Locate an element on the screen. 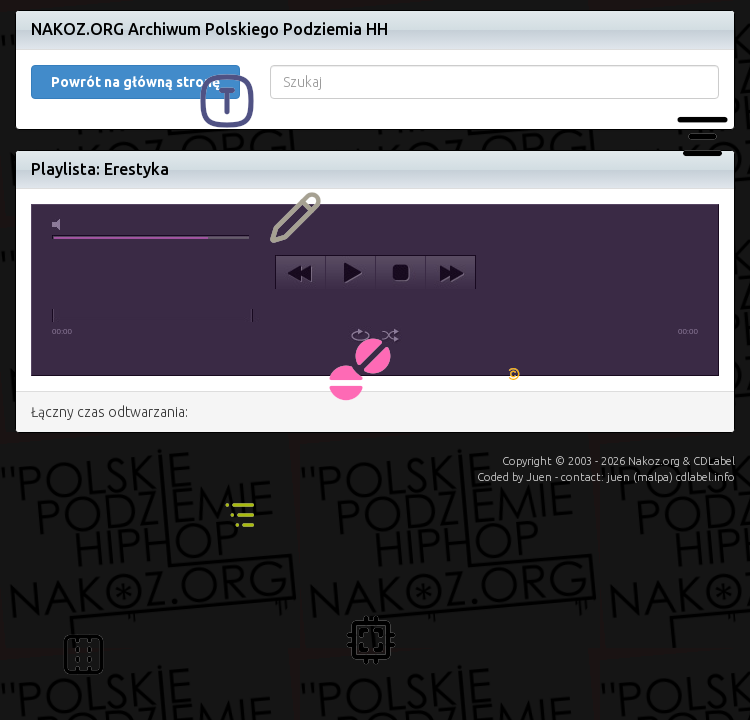  view CPU or processor information is located at coordinates (371, 640).